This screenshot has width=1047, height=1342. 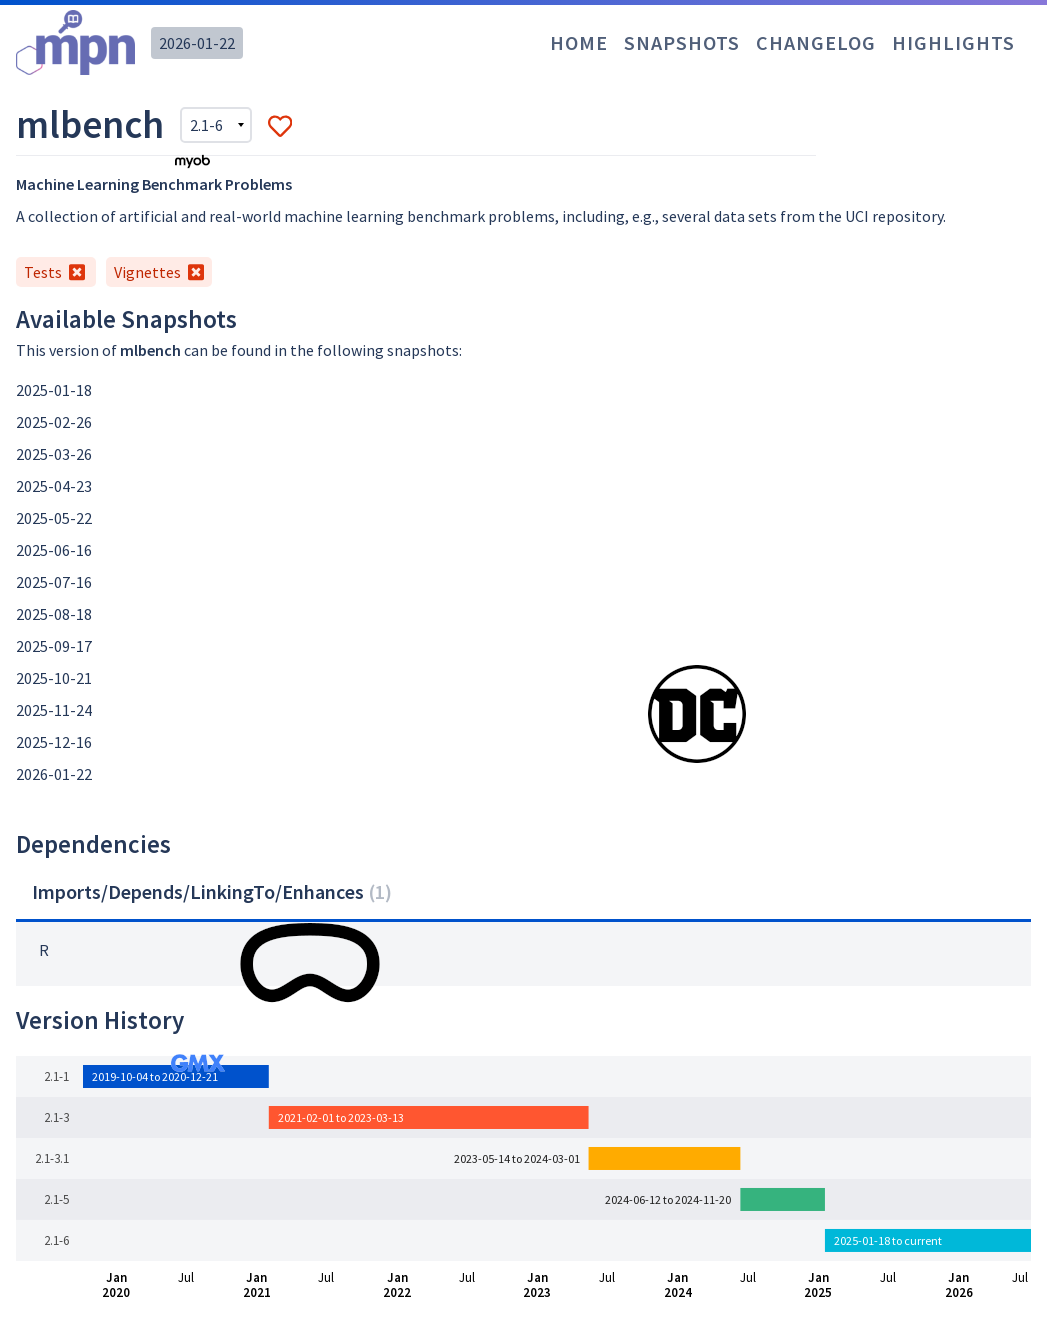 I want to click on access virtual reality or immersive mode, so click(x=310, y=961).